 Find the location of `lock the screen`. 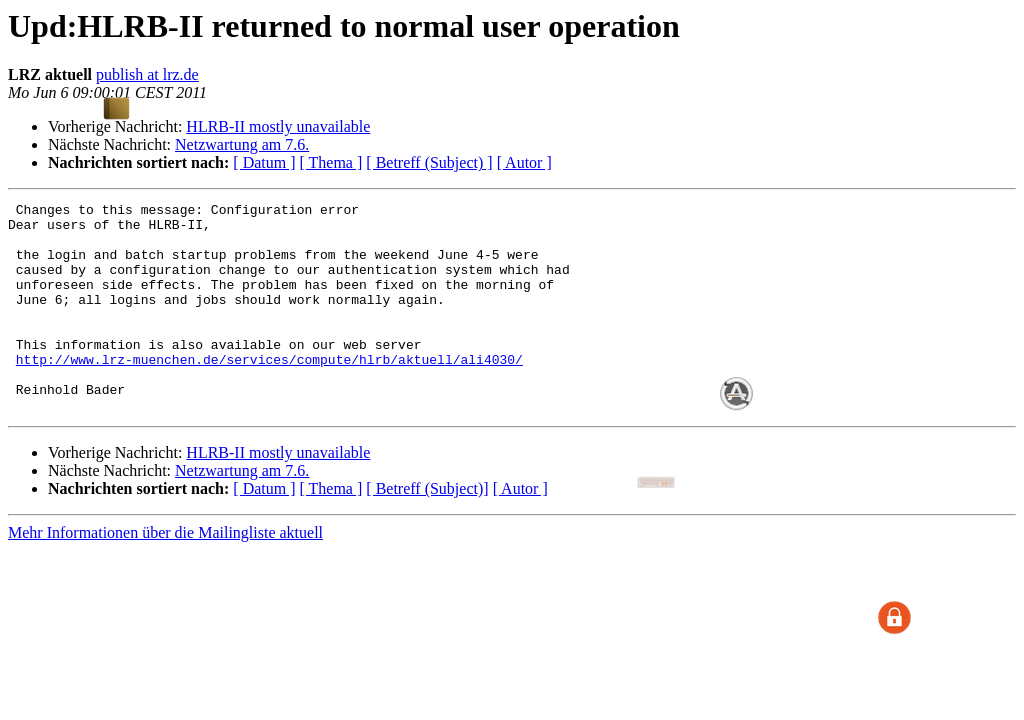

lock the screen is located at coordinates (894, 617).